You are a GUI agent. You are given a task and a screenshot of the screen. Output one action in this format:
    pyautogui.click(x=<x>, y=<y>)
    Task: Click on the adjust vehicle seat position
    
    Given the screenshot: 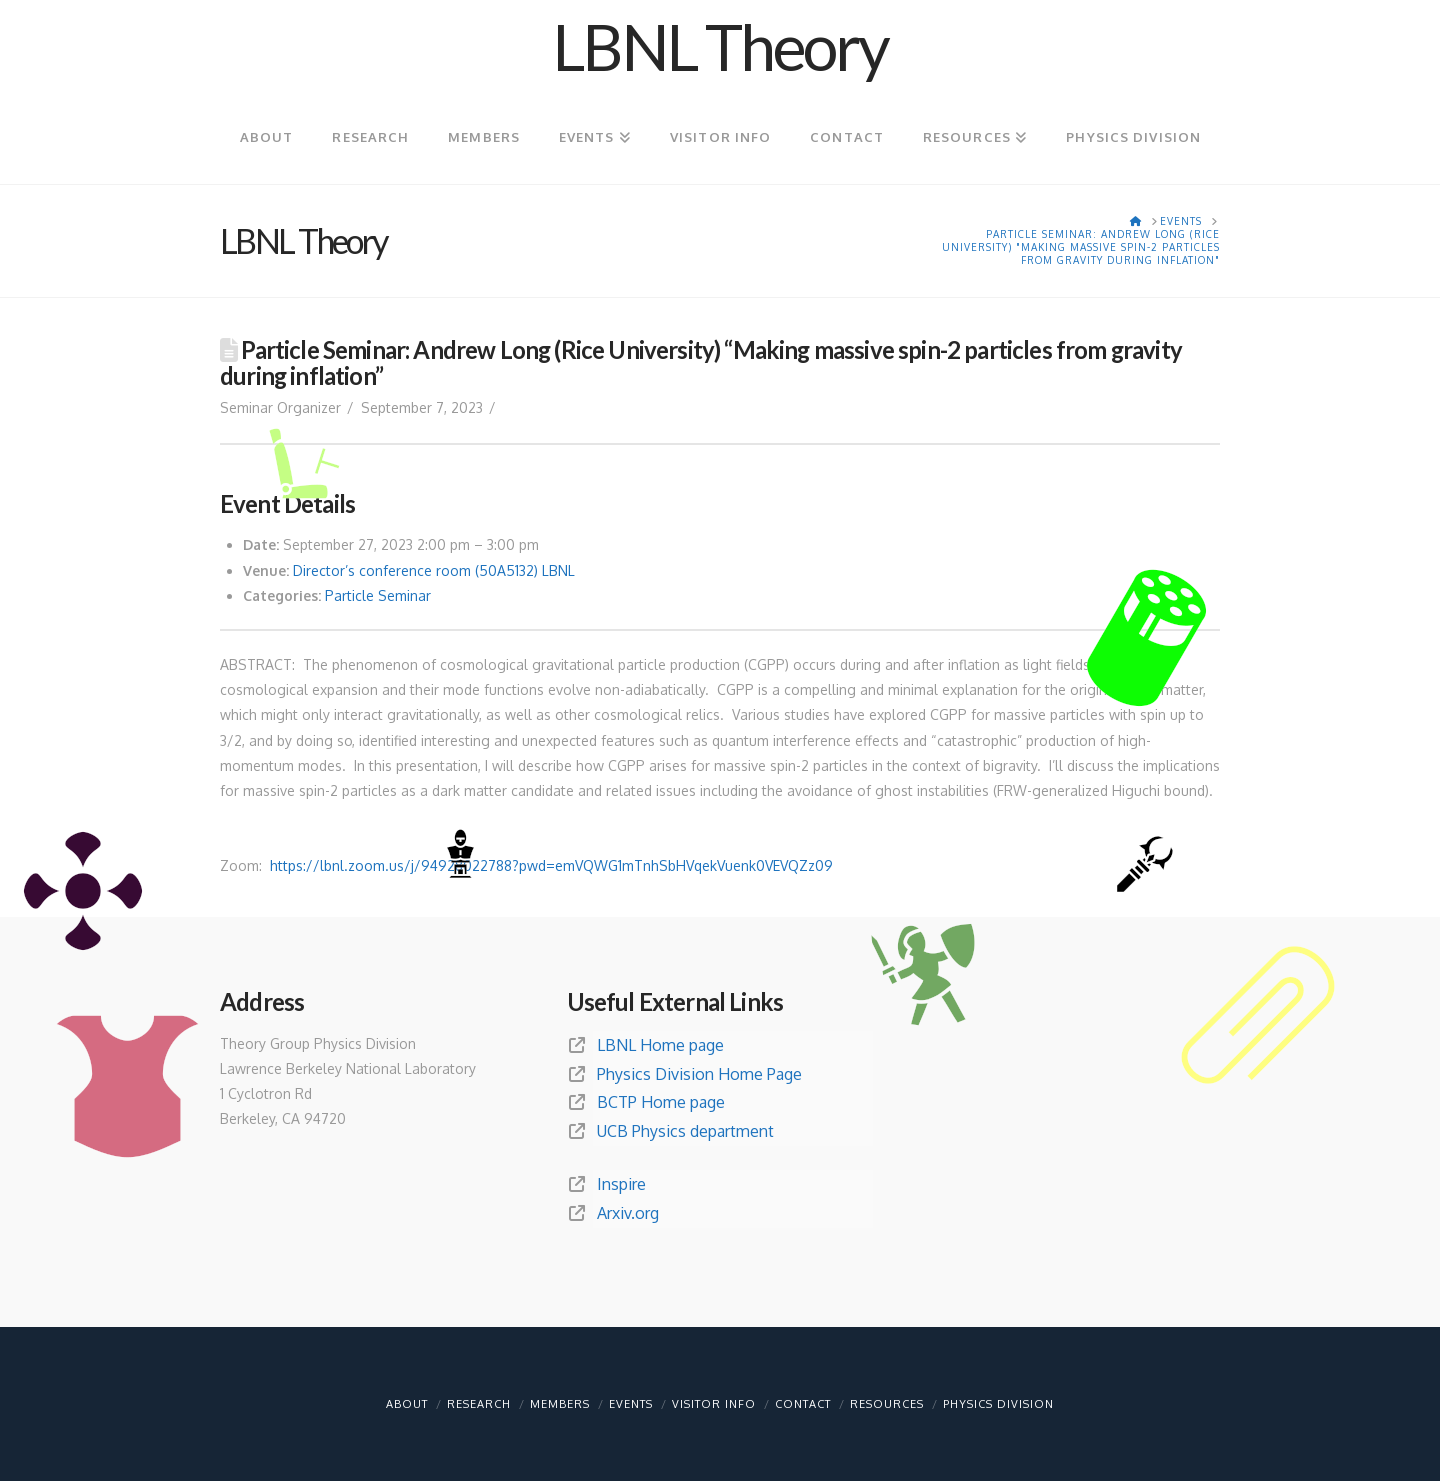 What is the action you would take?
    pyautogui.click(x=304, y=464)
    